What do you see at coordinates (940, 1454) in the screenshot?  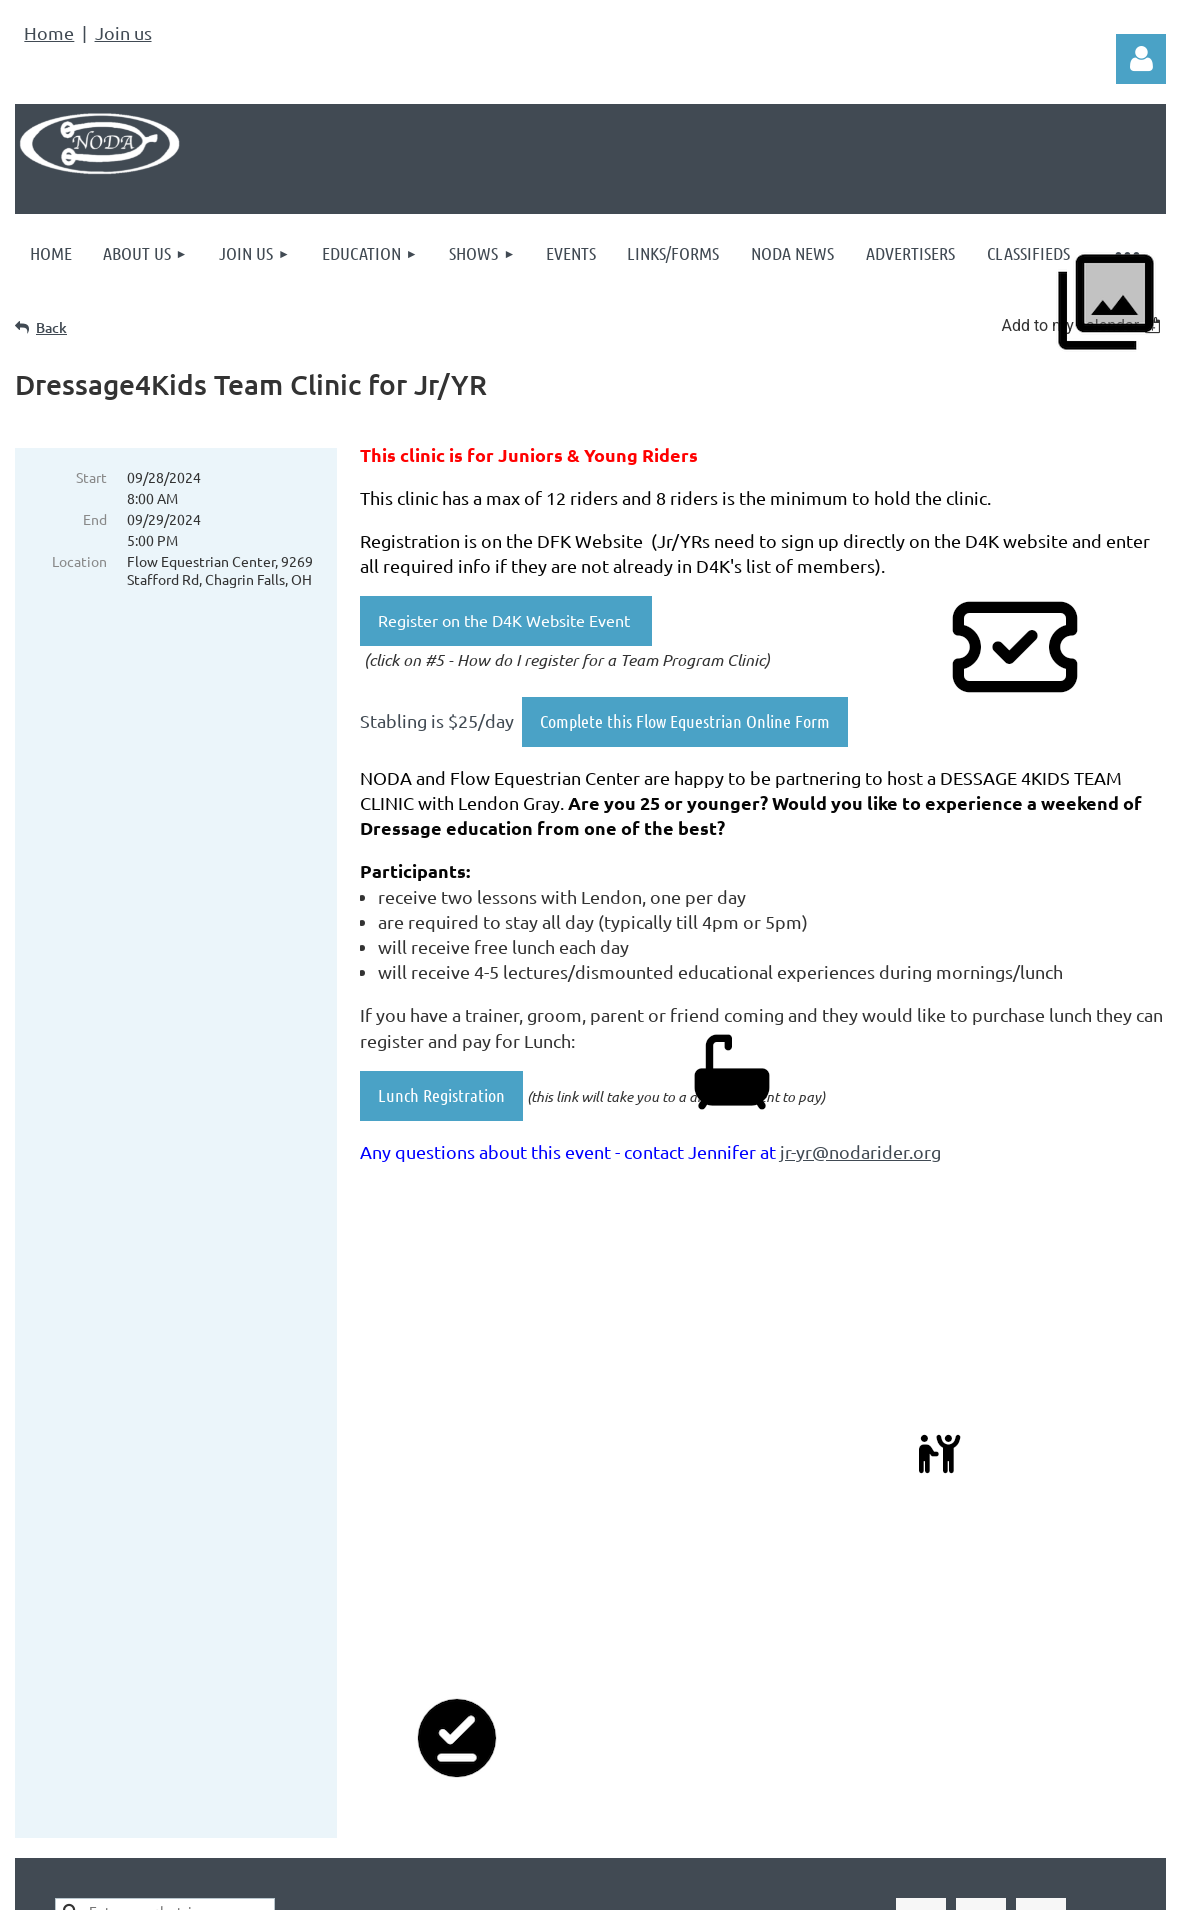 I see `report a robbery or theft incident` at bounding box center [940, 1454].